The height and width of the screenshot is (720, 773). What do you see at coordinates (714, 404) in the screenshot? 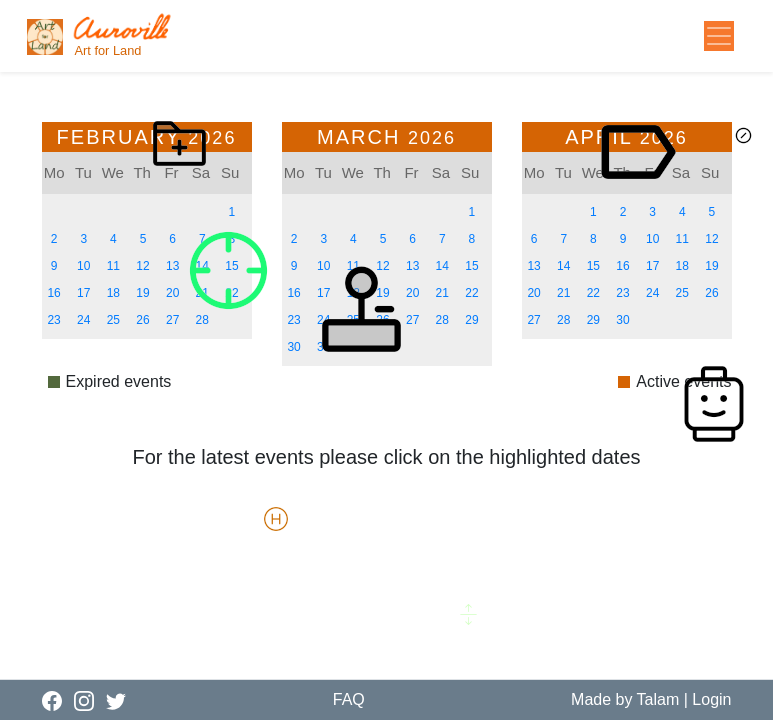
I see `lego or building block themed feature` at bounding box center [714, 404].